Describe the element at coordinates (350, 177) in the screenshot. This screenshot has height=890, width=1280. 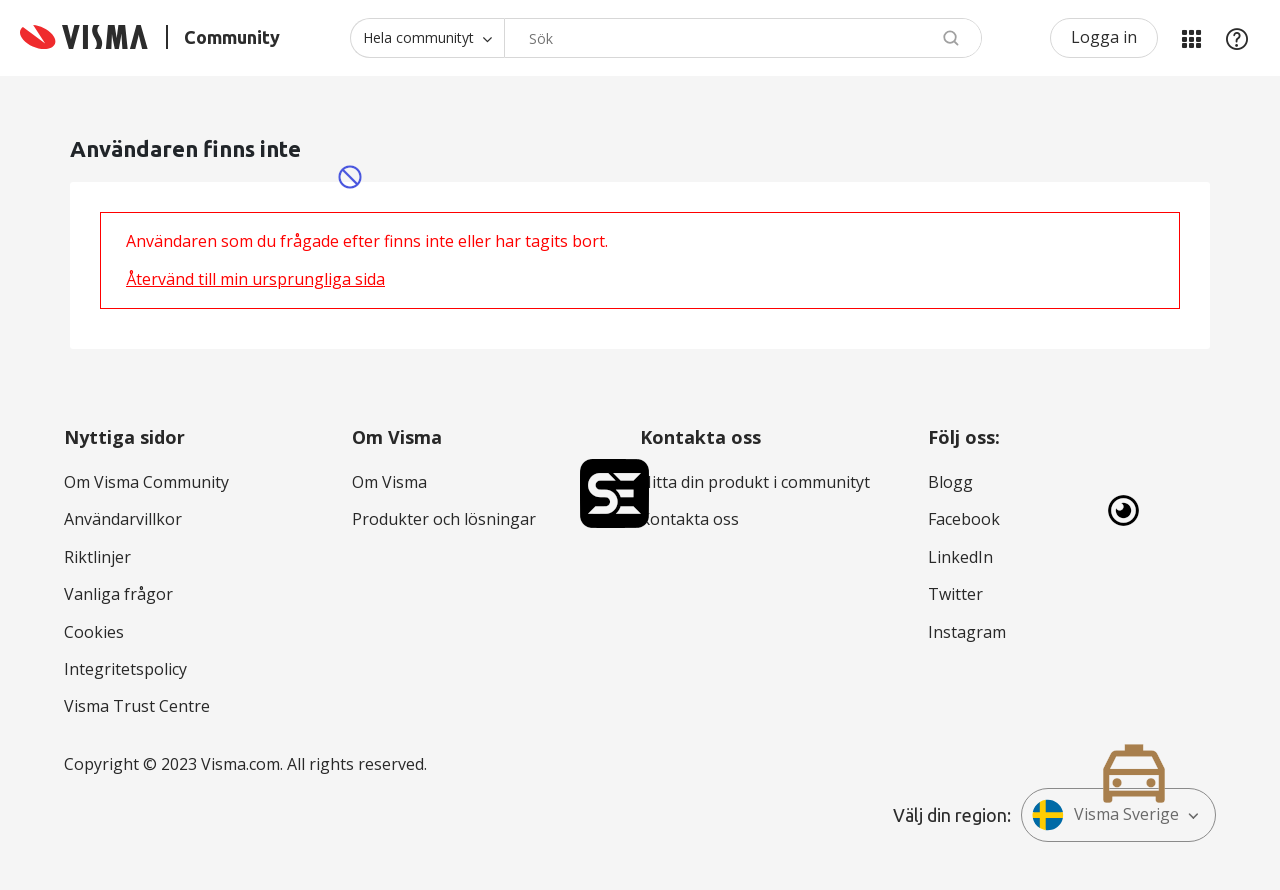
I see `indicates a blocked or restricted action` at that location.